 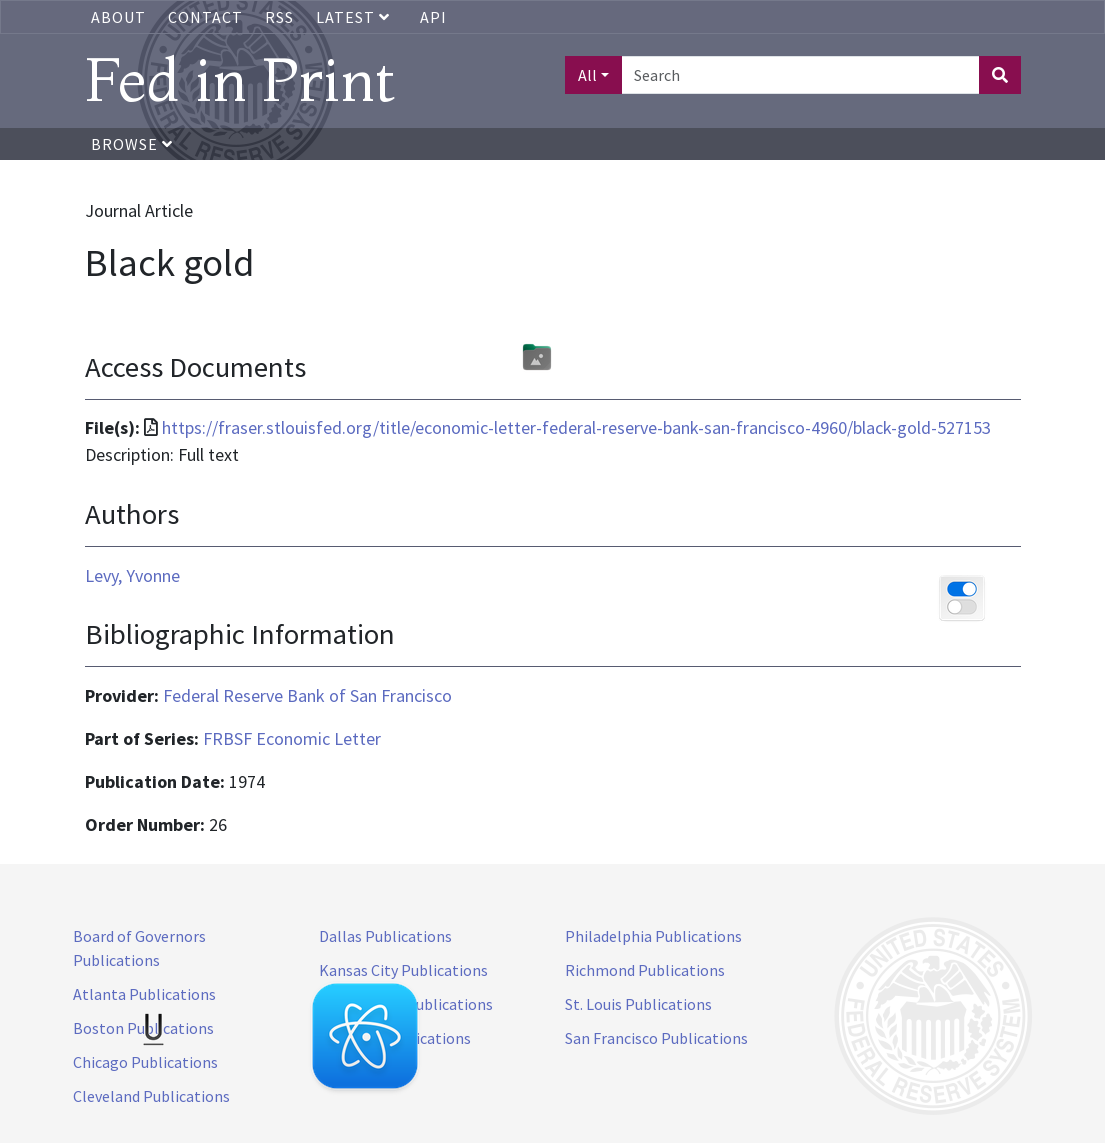 What do you see at coordinates (153, 1029) in the screenshot?
I see `apply underline formatting to selected text` at bounding box center [153, 1029].